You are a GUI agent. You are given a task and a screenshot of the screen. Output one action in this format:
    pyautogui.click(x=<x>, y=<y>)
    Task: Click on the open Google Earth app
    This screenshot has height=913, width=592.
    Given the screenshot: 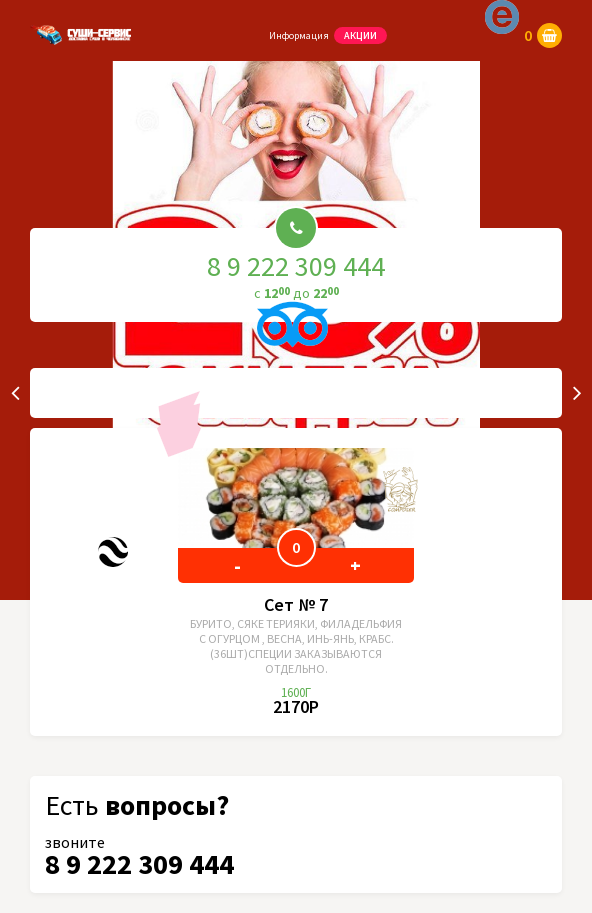 What is the action you would take?
    pyautogui.click(x=113, y=552)
    